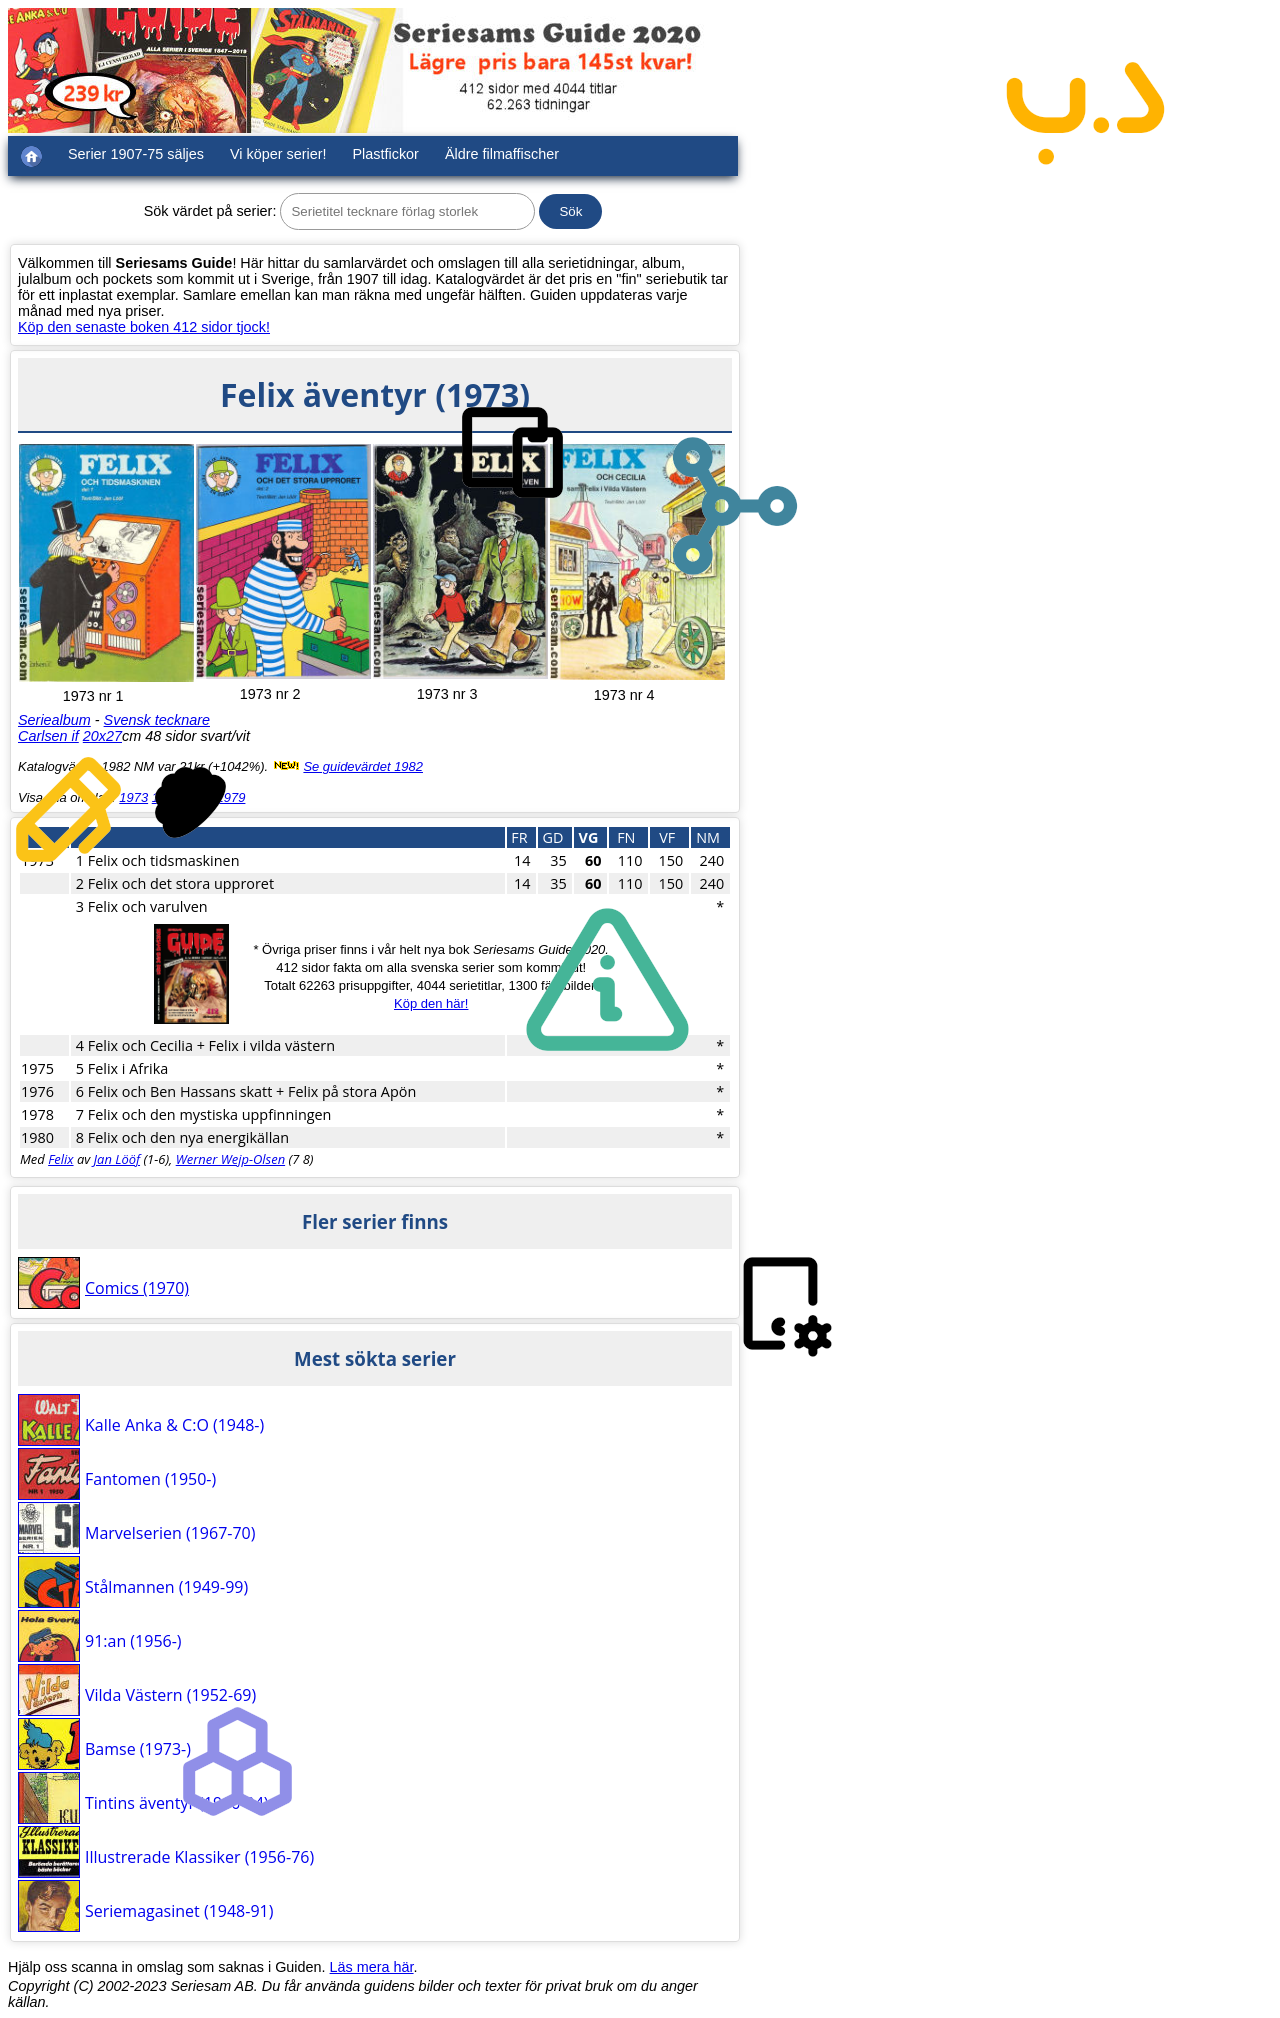 This screenshot has width=1280, height=2018. I want to click on select or switch AI model, so click(735, 506).